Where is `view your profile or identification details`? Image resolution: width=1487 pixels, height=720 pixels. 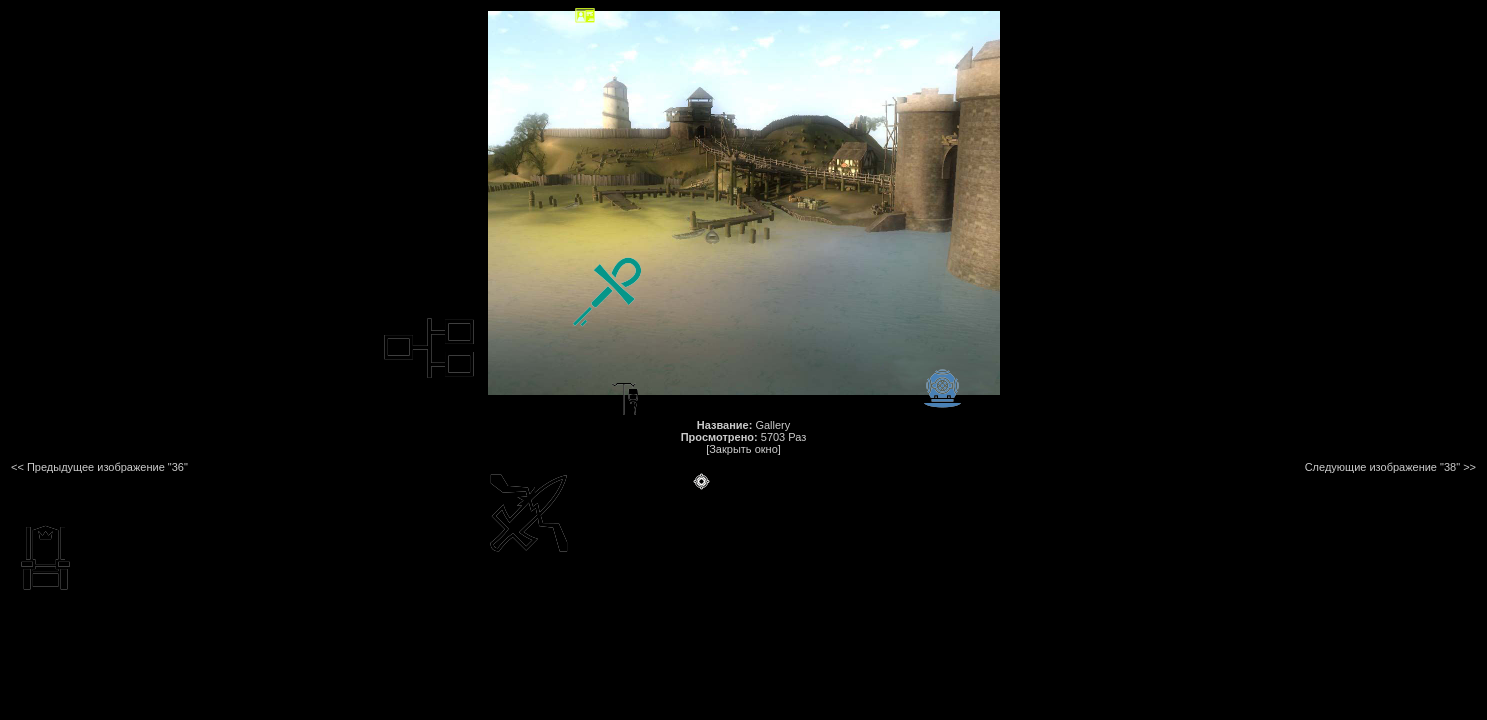
view your profile or identification details is located at coordinates (585, 15).